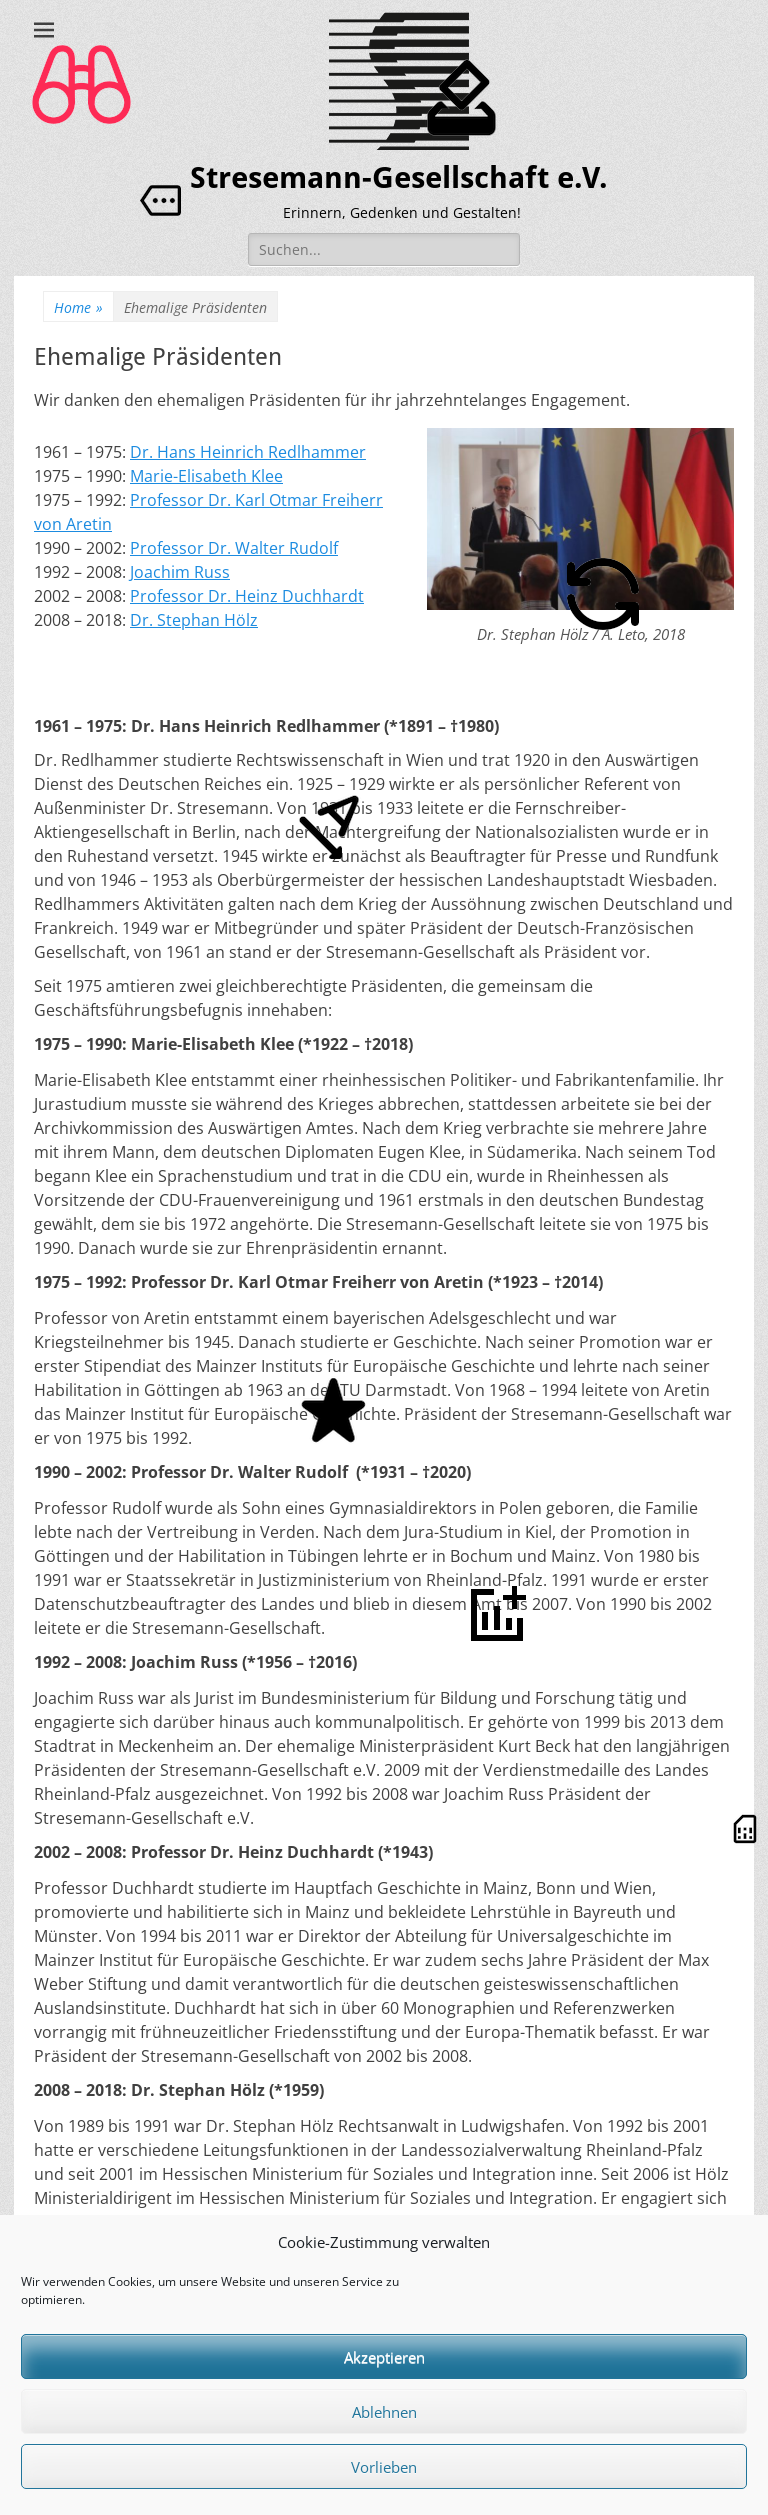 The width and height of the screenshot is (768, 2515). I want to click on refresh or reload current content, so click(603, 594).